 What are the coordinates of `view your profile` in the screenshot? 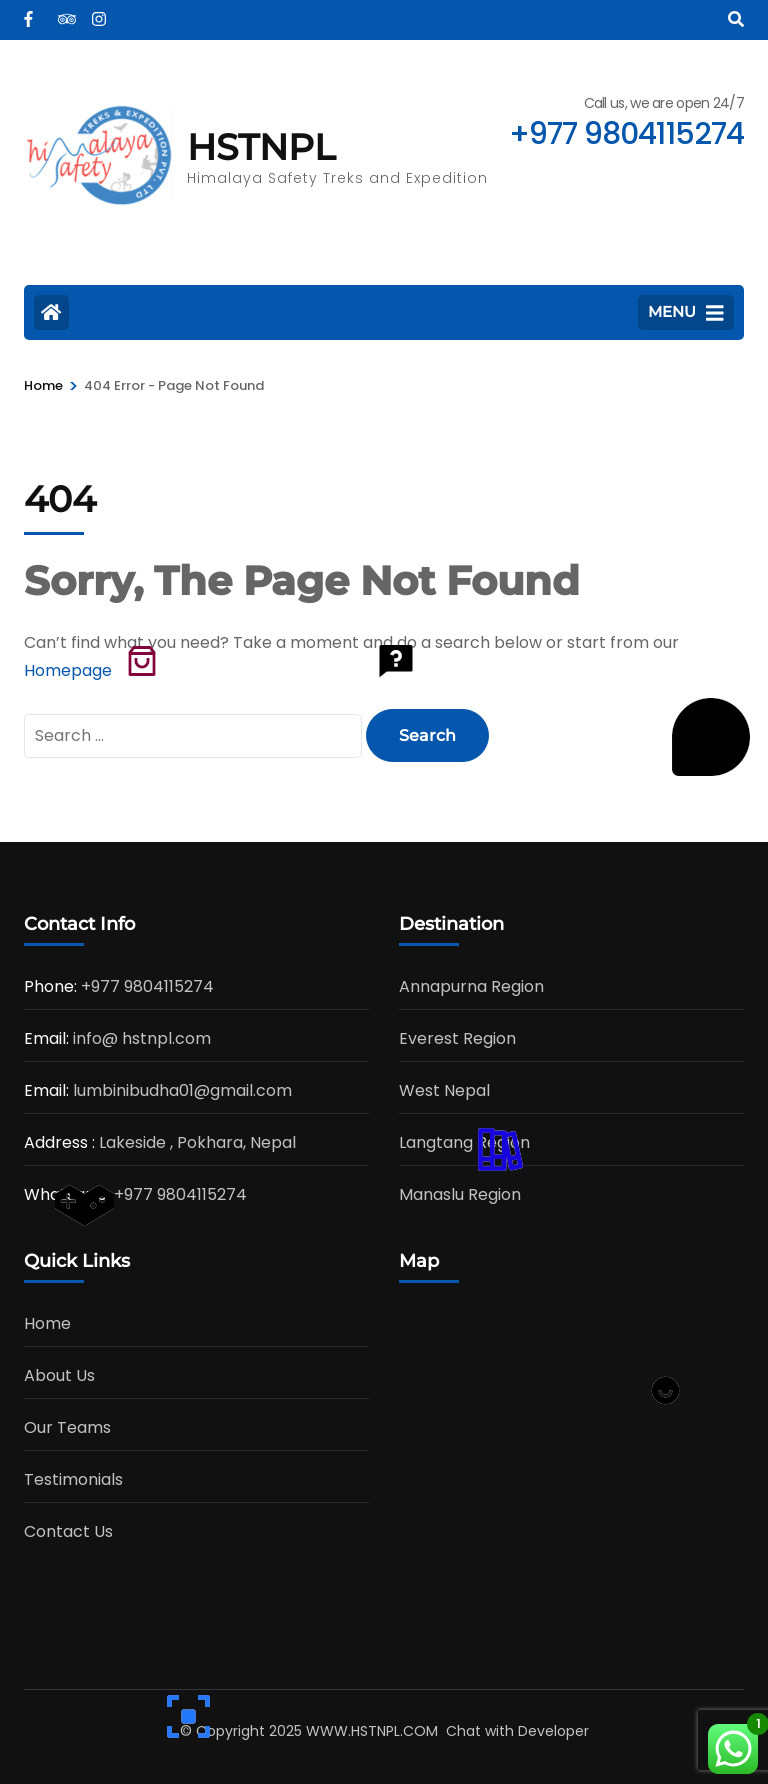 It's located at (665, 1390).